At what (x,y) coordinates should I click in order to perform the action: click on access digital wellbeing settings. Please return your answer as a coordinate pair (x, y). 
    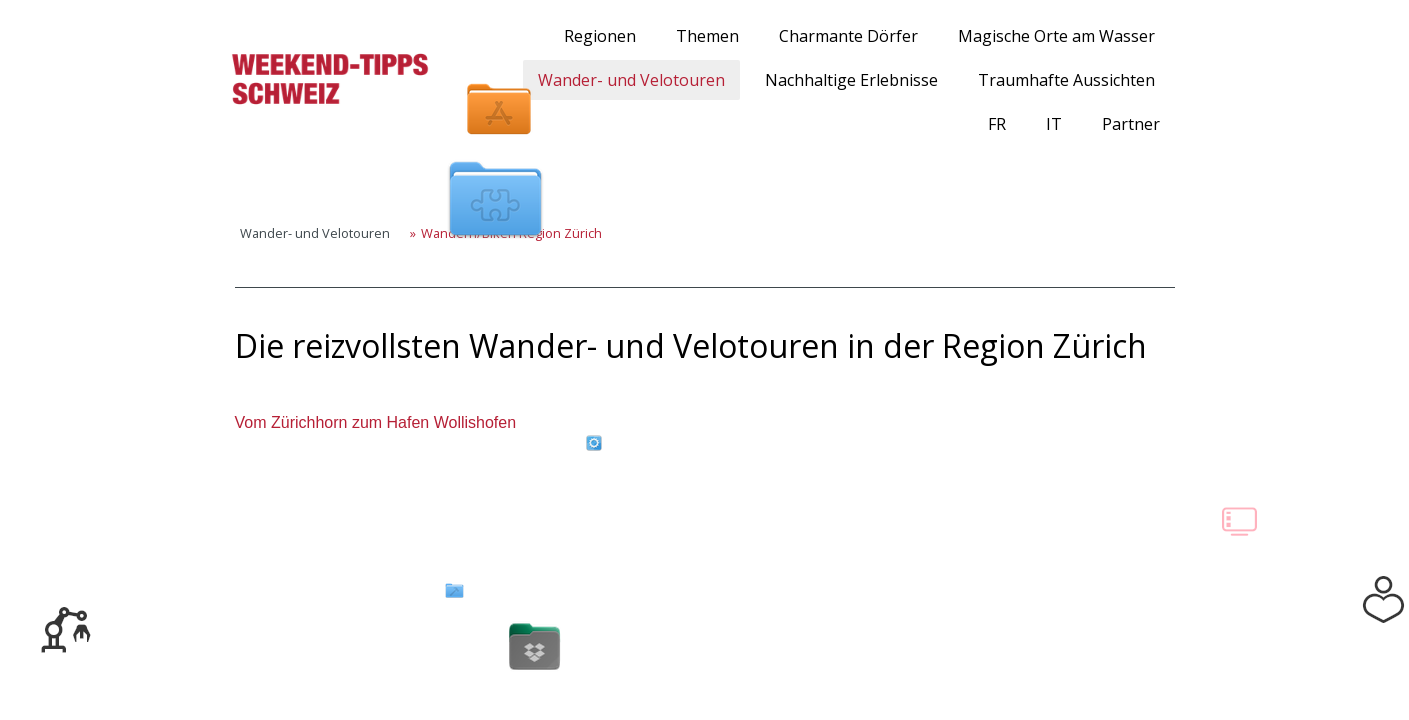
    Looking at the image, I should click on (1383, 599).